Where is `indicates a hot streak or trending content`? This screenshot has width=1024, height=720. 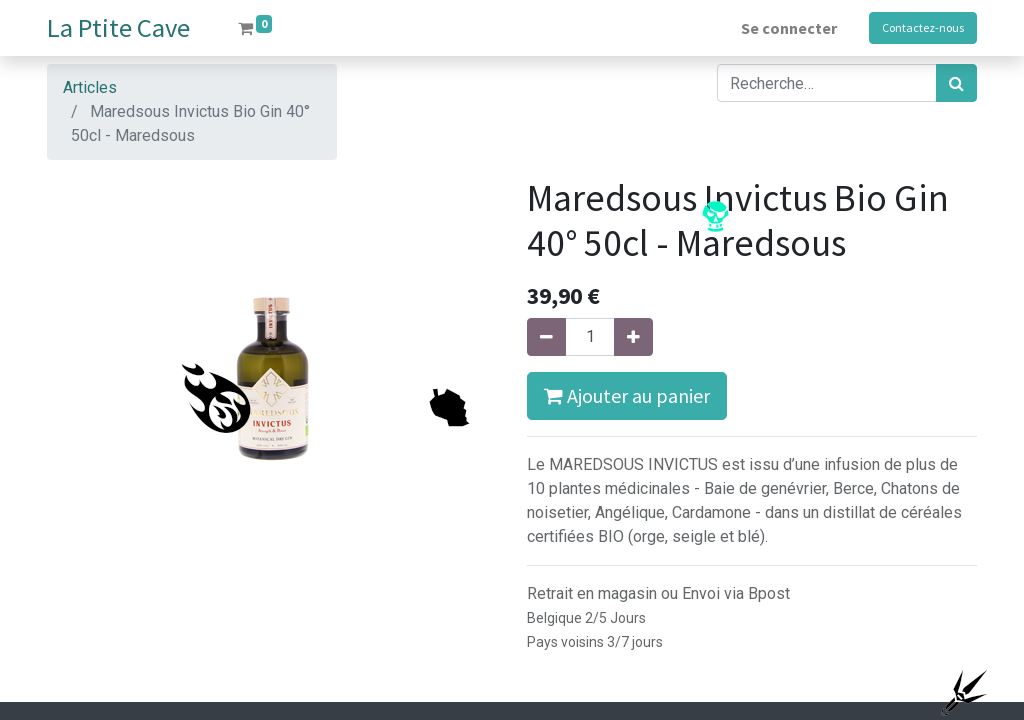
indicates a hot streak or trending content is located at coordinates (216, 398).